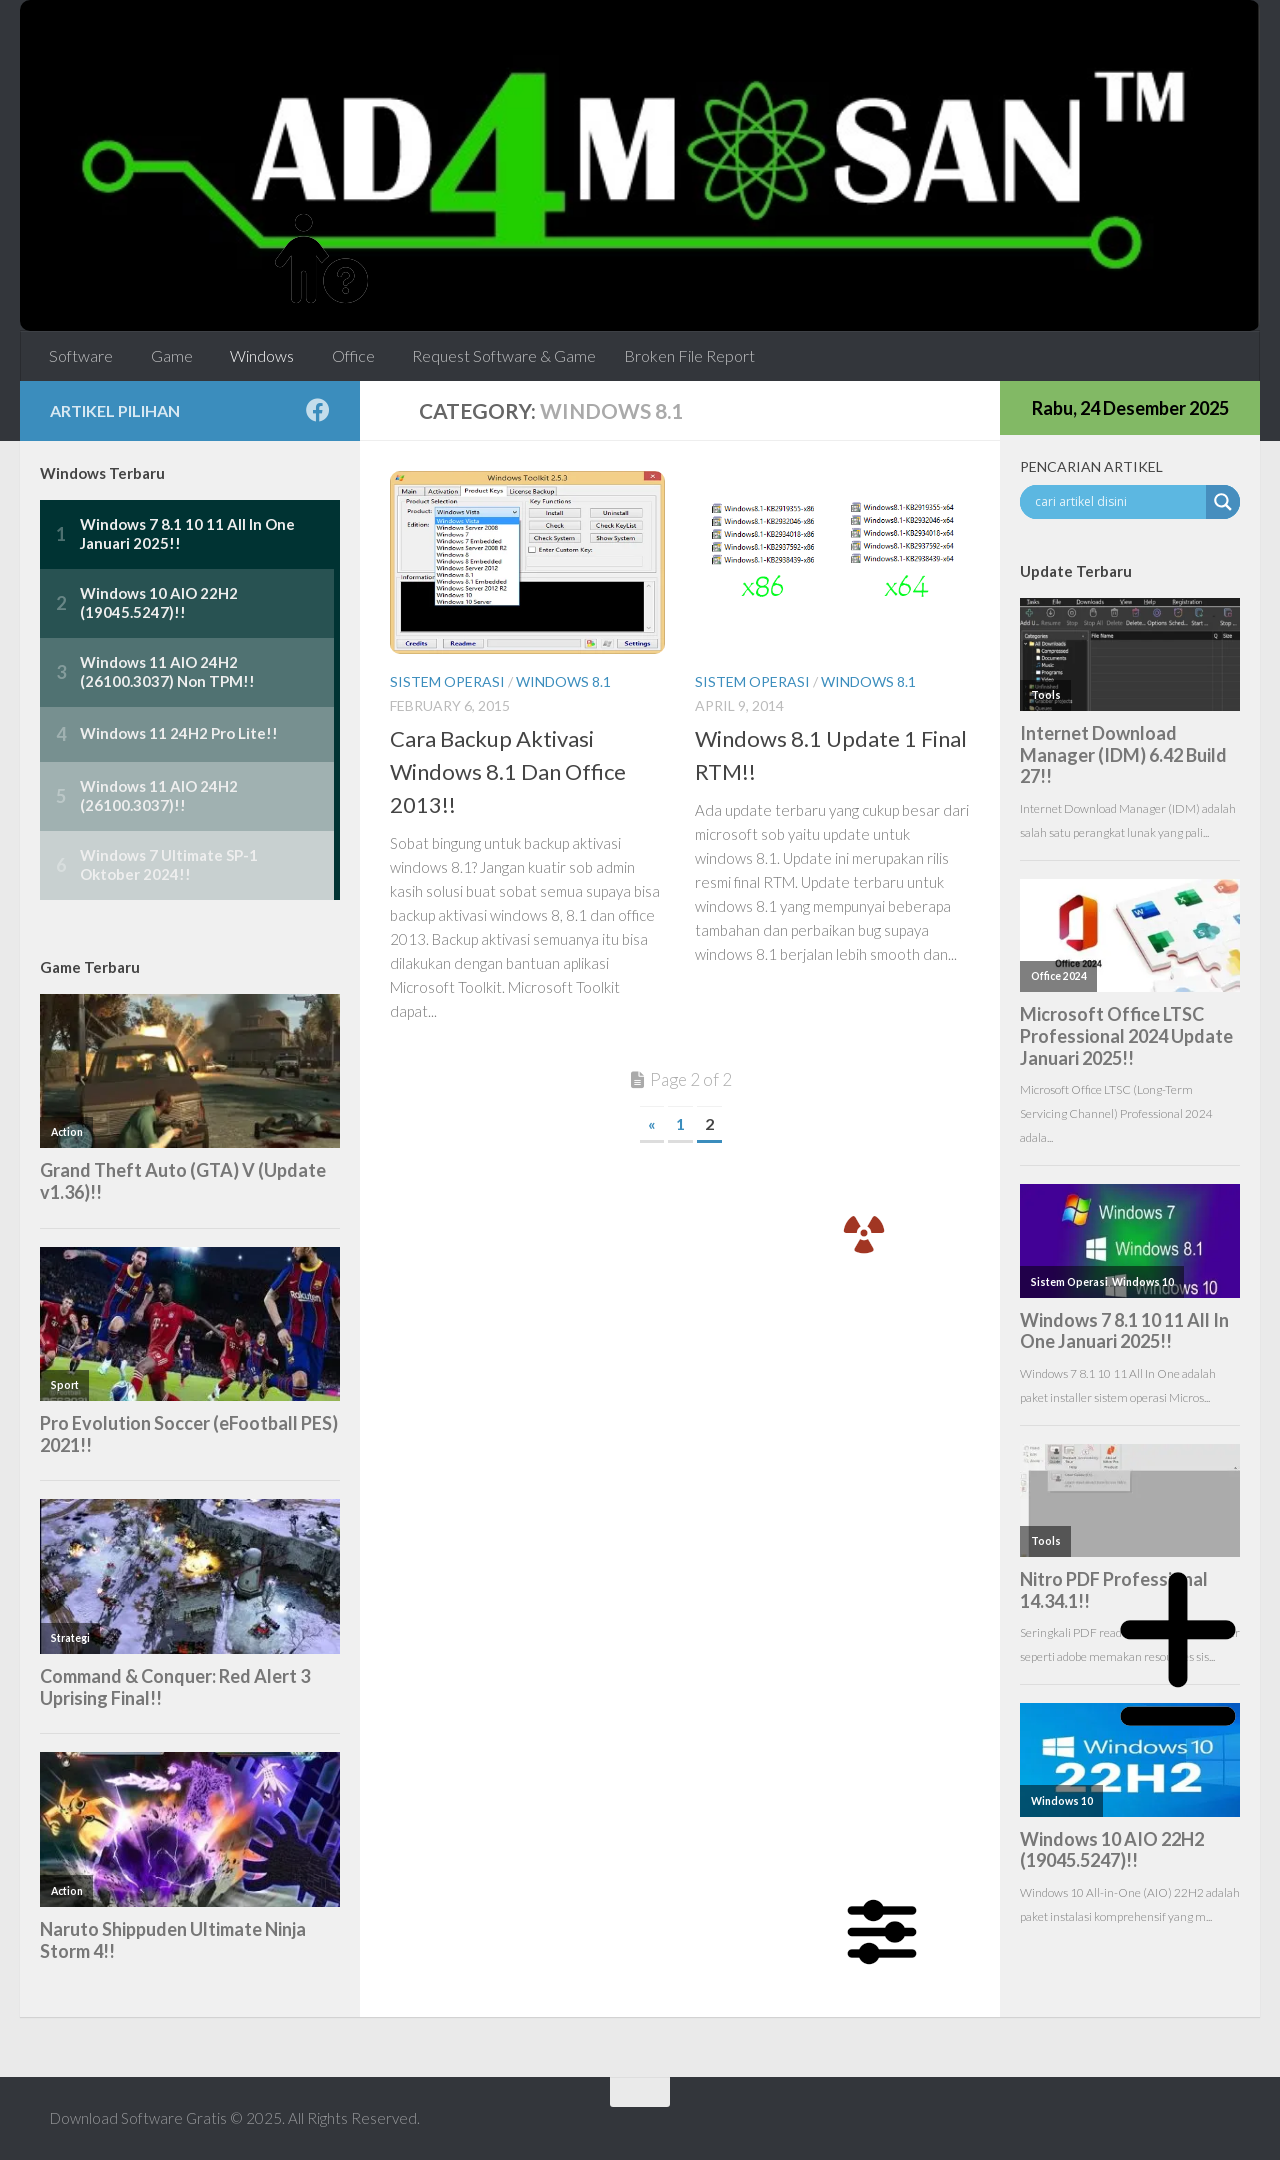 The height and width of the screenshot is (2160, 1280). Describe the element at coordinates (318, 258) in the screenshot. I see `access help or support about user accounts` at that location.